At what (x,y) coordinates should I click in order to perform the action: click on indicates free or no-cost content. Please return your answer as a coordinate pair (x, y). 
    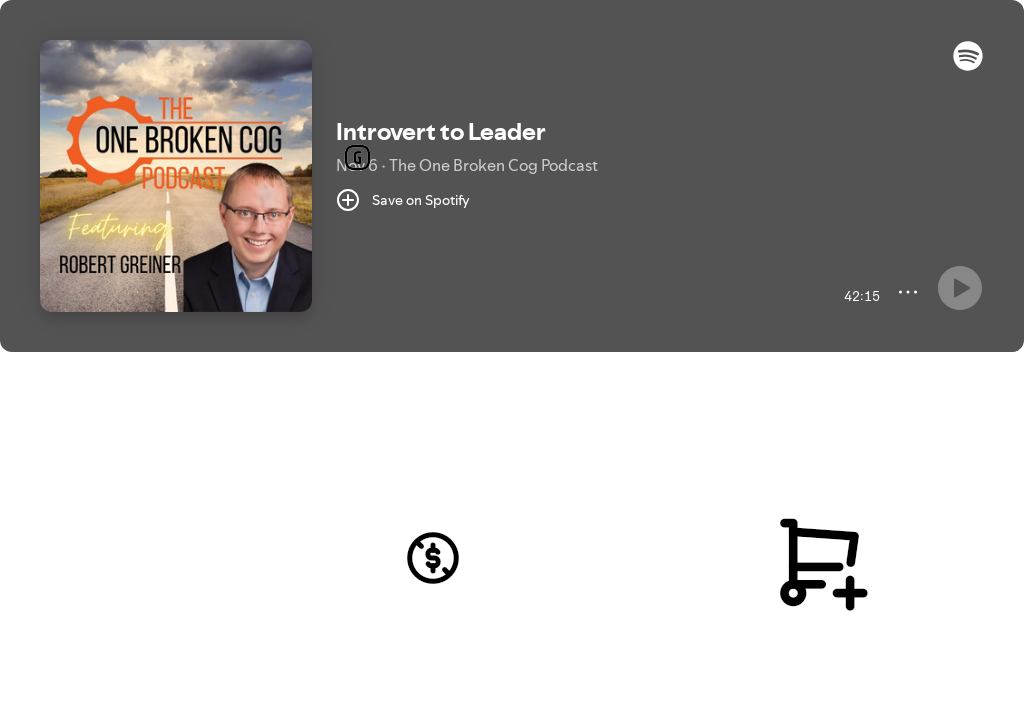
    Looking at the image, I should click on (433, 558).